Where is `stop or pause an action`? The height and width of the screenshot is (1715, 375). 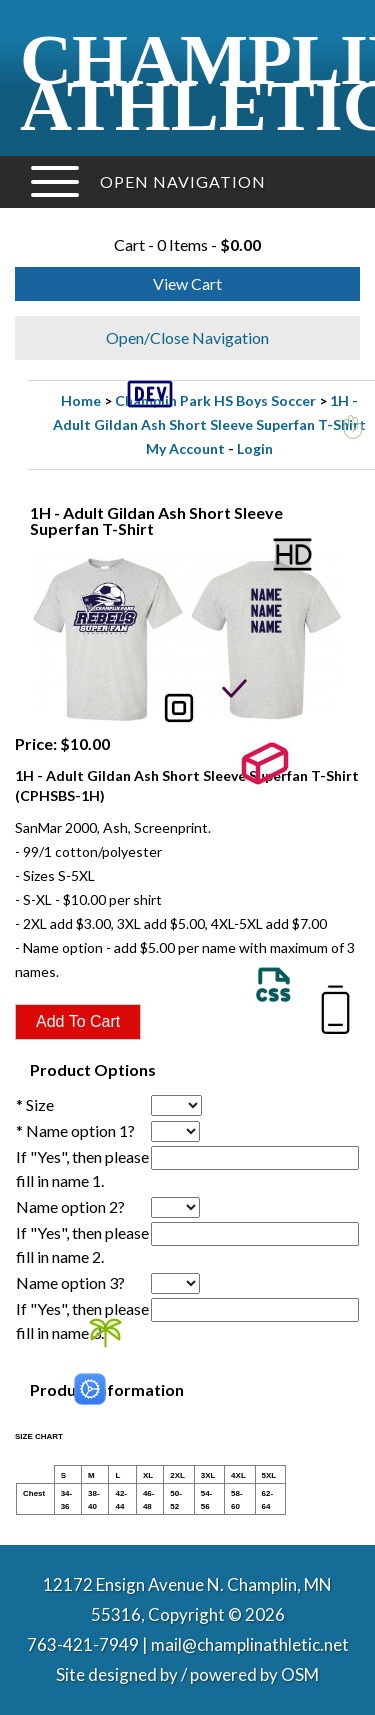 stop or pause an action is located at coordinates (353, 427).